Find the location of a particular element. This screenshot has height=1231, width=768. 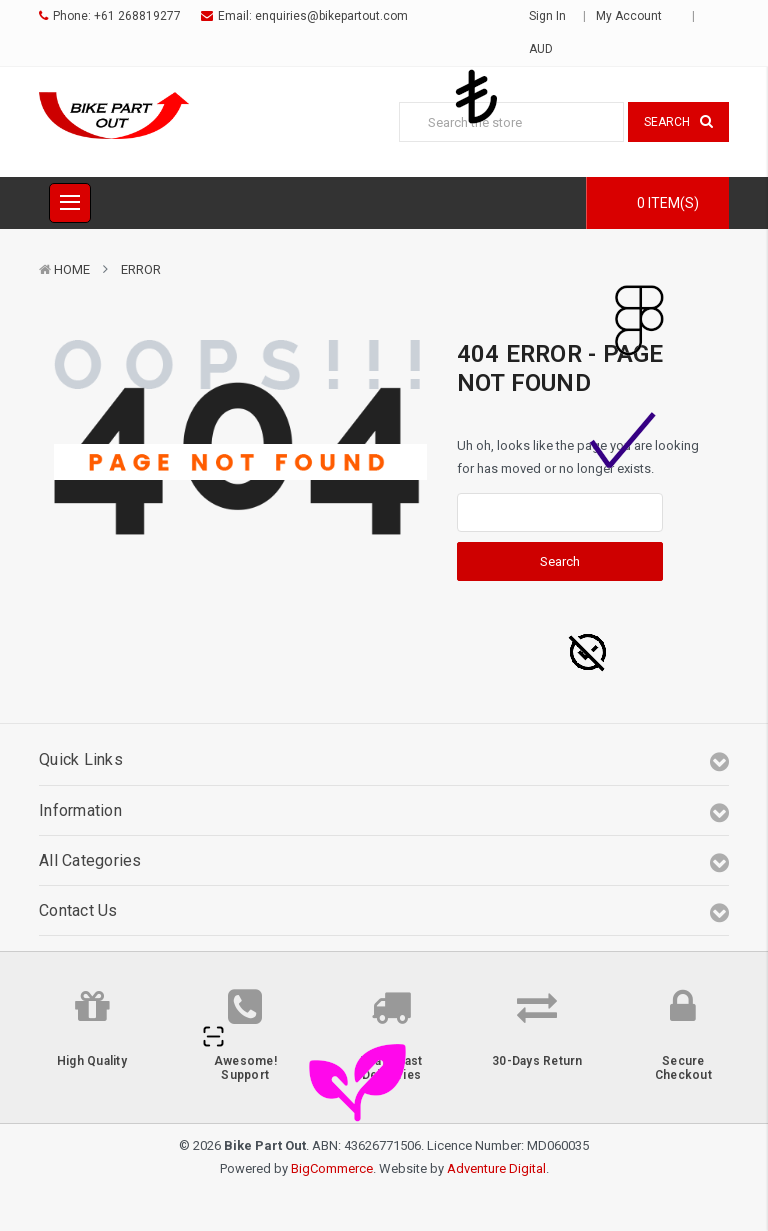

indicates Turkish lira currency is located at coordinates (478, 95).